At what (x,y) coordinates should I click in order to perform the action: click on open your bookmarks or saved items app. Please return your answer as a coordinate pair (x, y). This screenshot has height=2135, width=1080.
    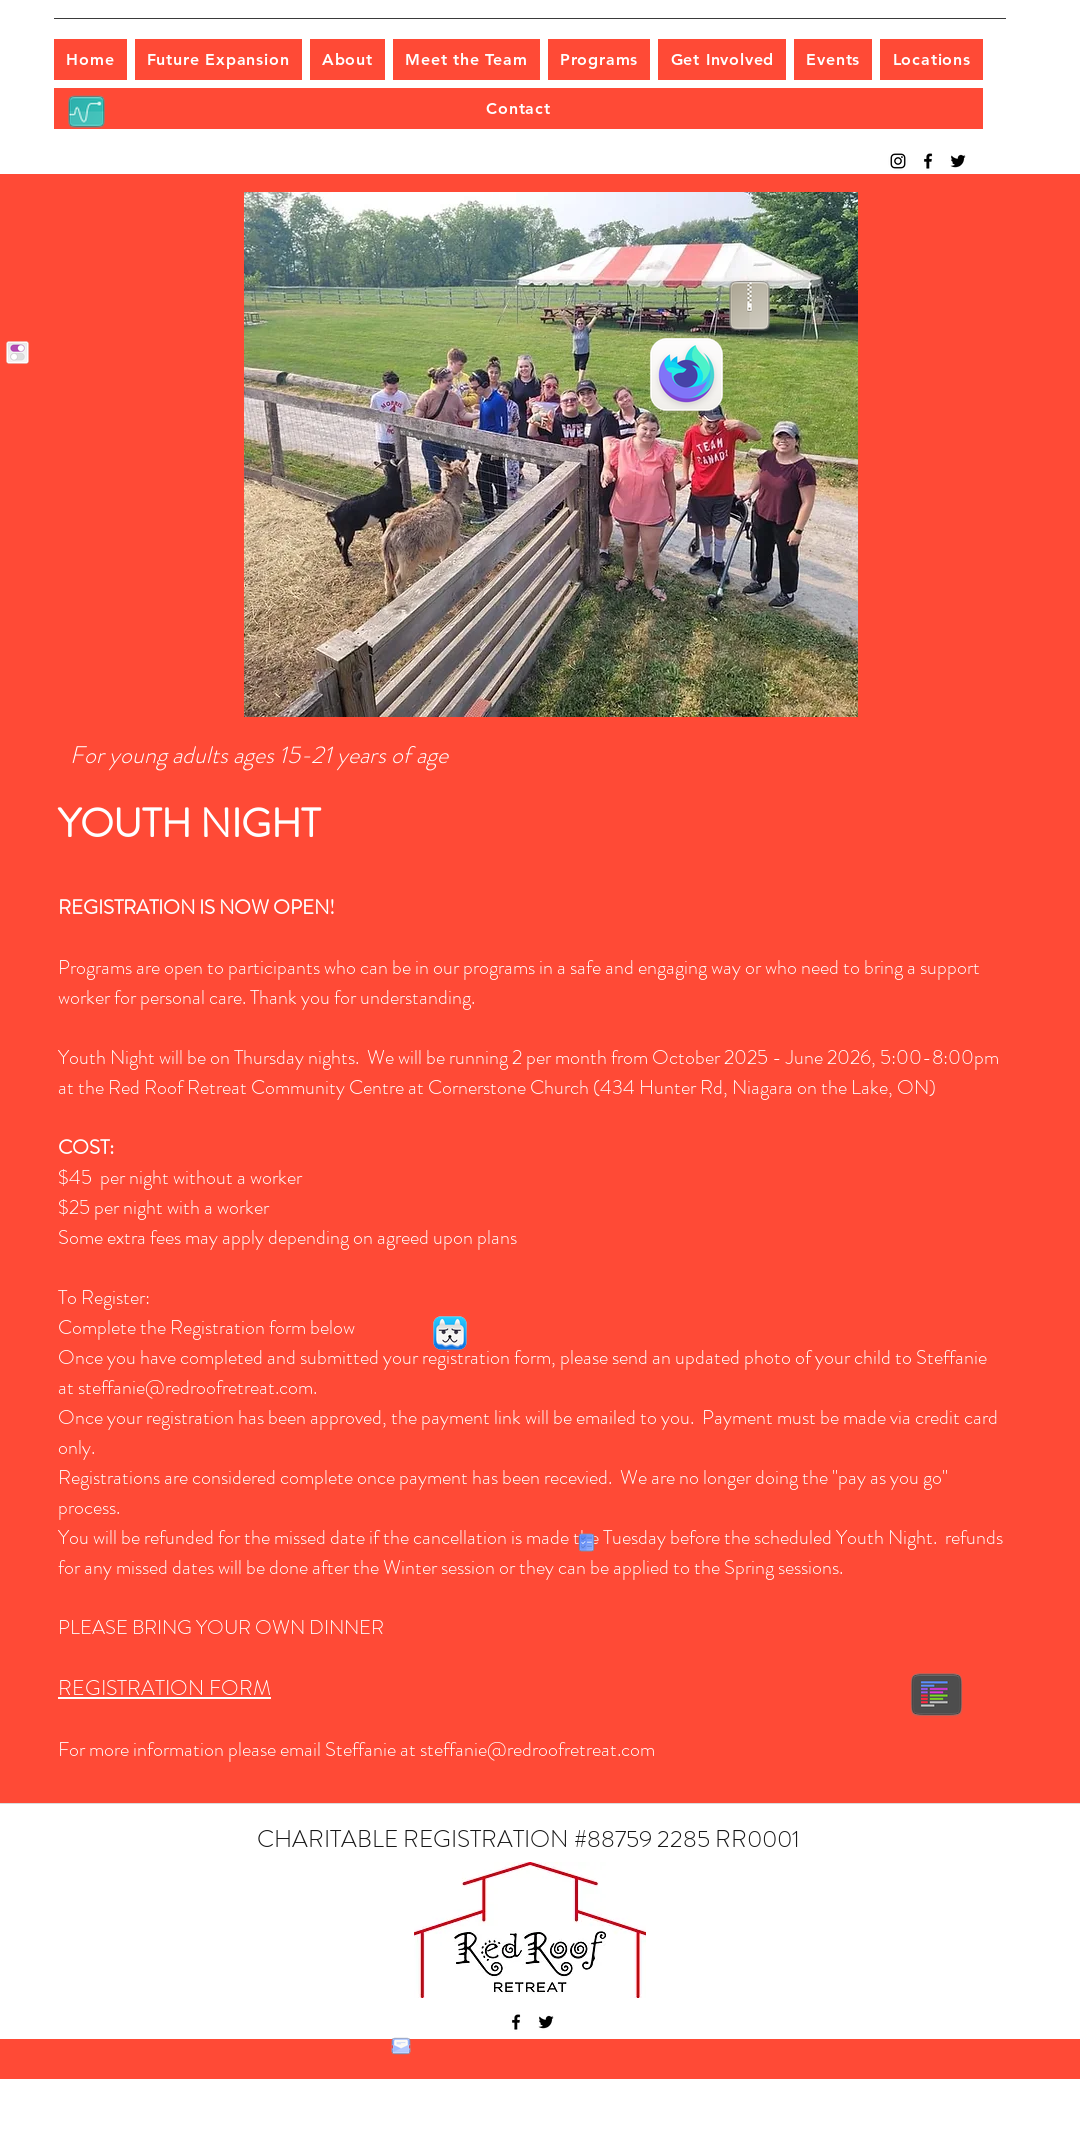
    Looking at the image, I should click on (586, 1542).